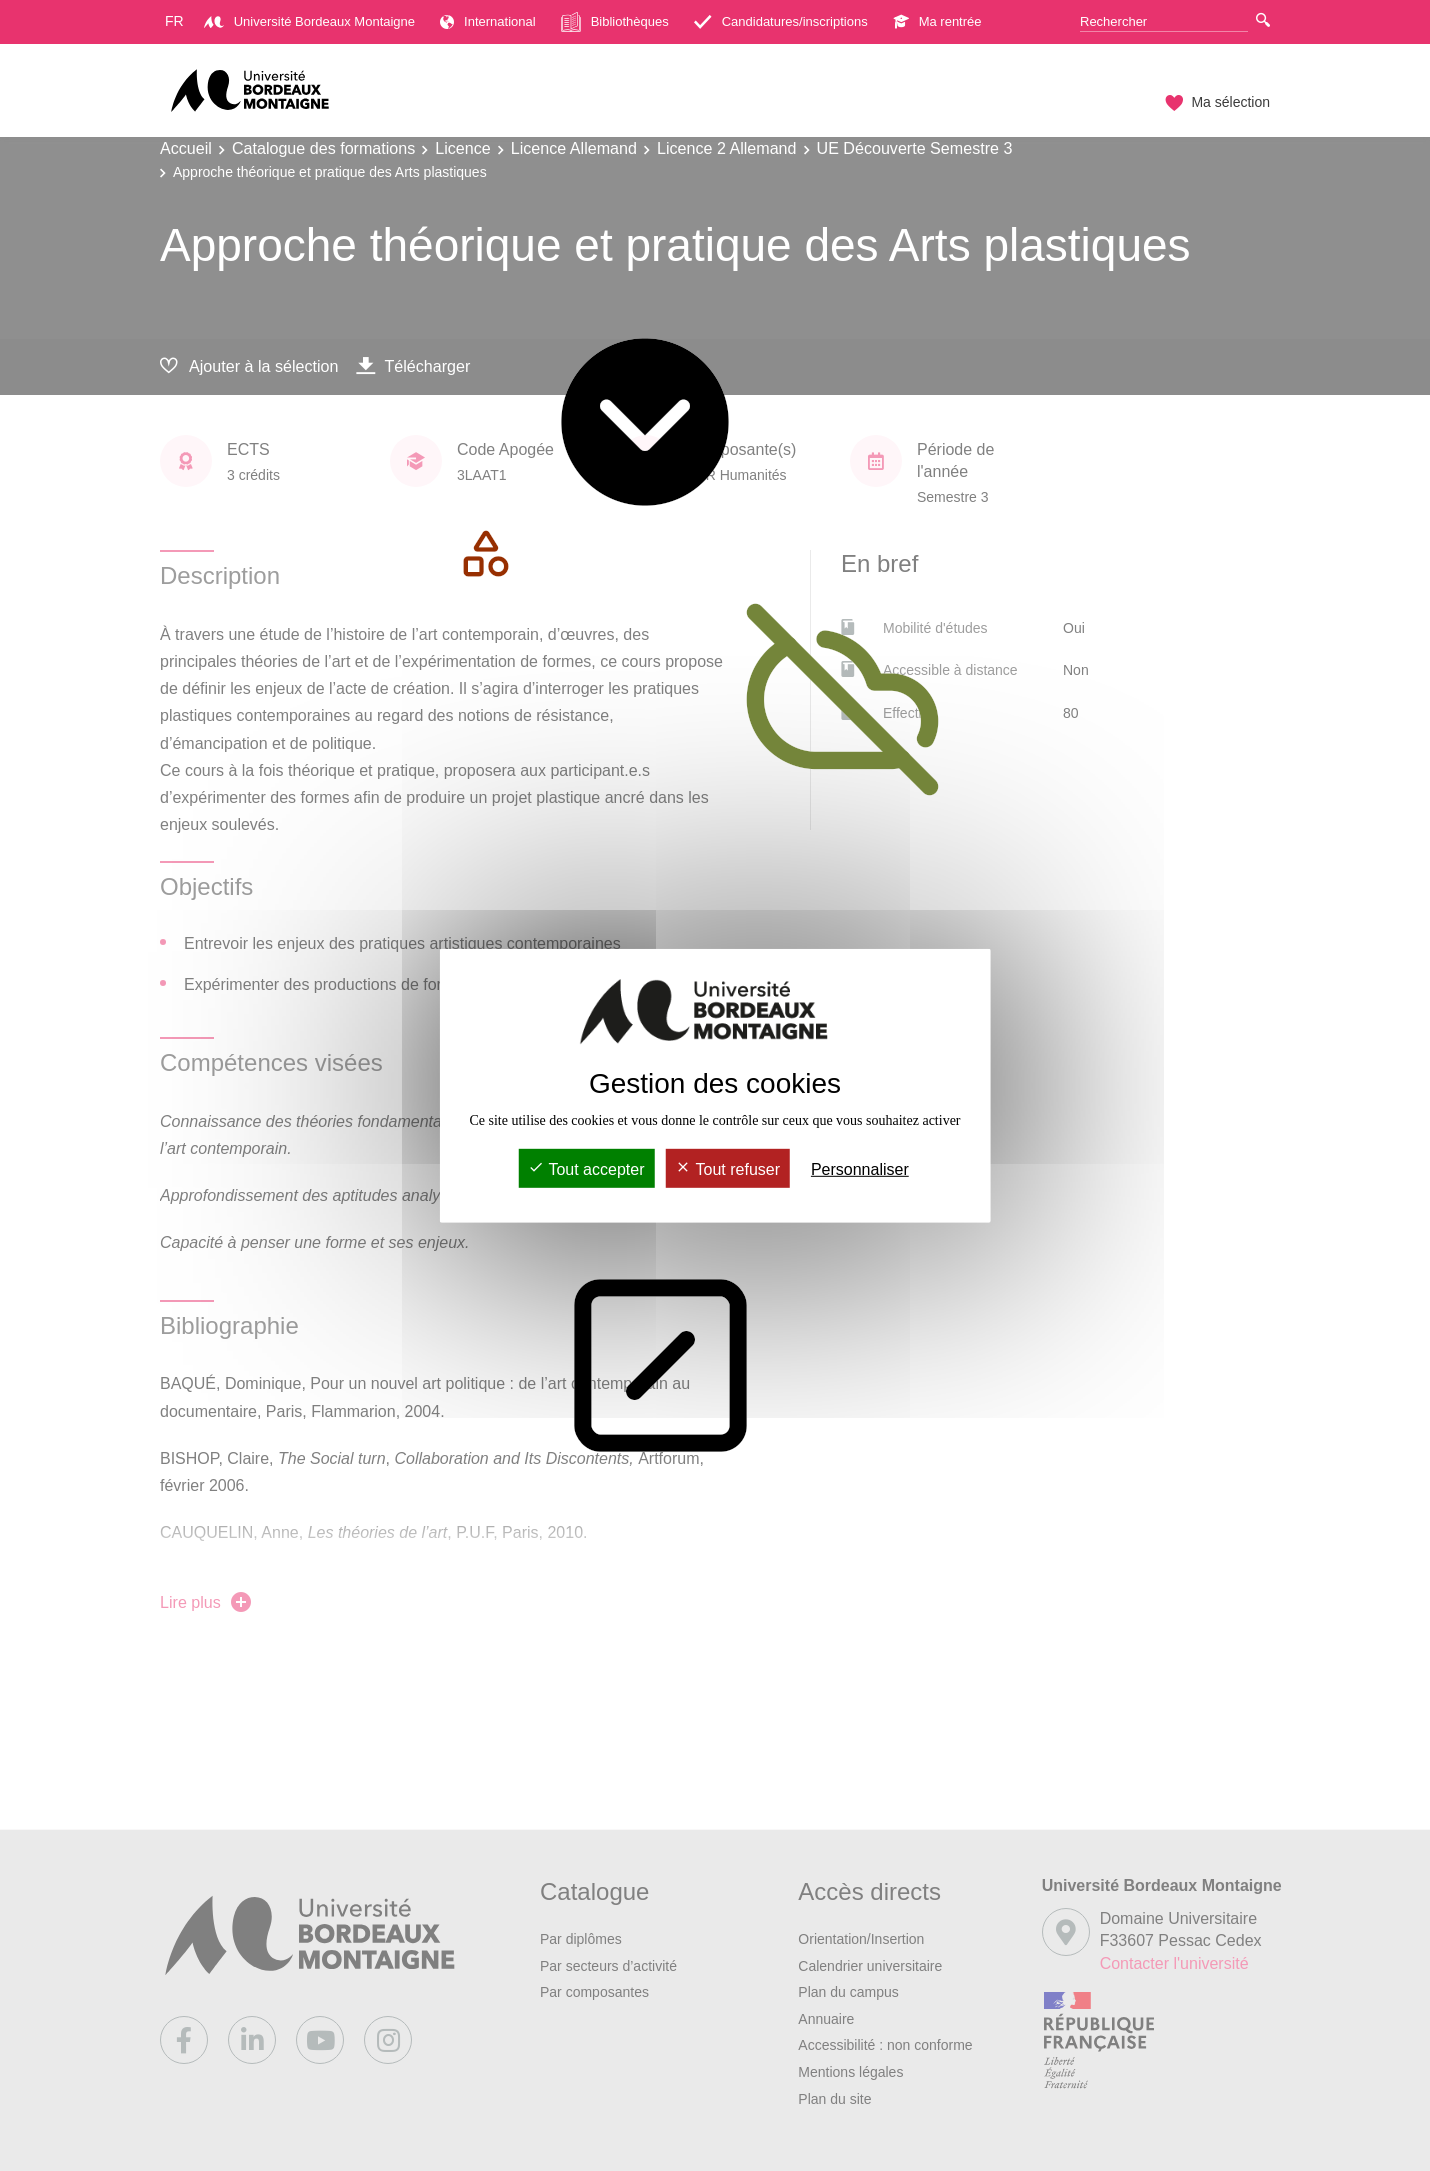 The width and height of the screenshot is (1430, 2171). What do you see at coordinates (842, 699) in the screenshot?
I see `indicates offline or disconnected from cloud services` at bounding box center [842, 699].